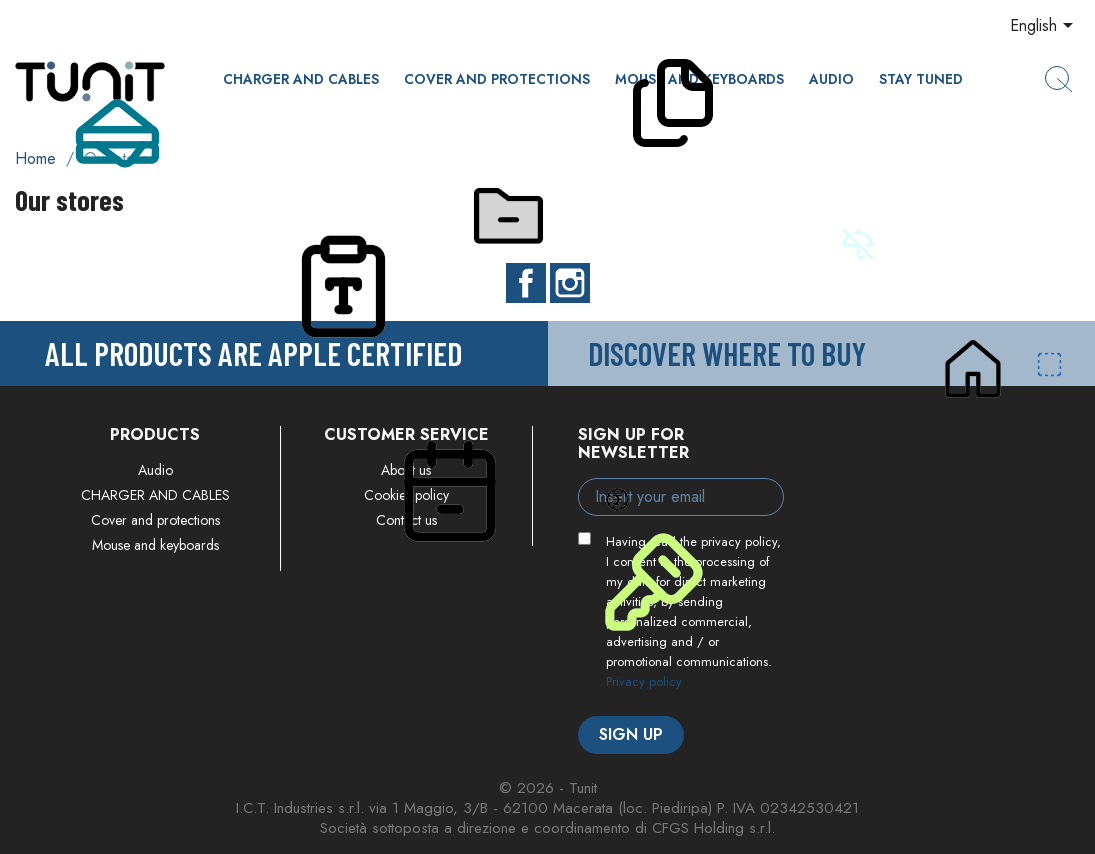 The image size is (1095, 854). I want to click on view multiple files or documents, so click(673, 103).